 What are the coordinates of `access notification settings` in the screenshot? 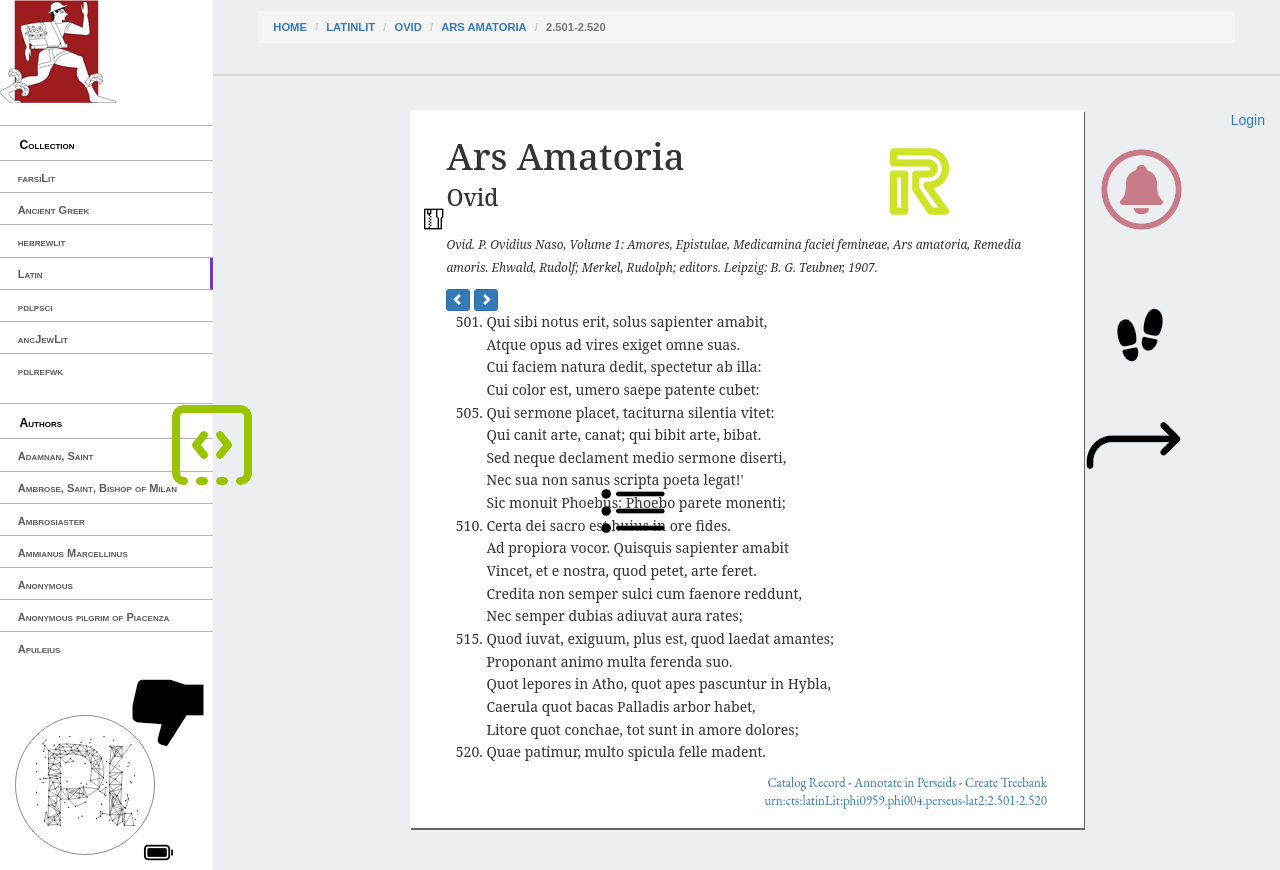 It's located at (1141, 189).